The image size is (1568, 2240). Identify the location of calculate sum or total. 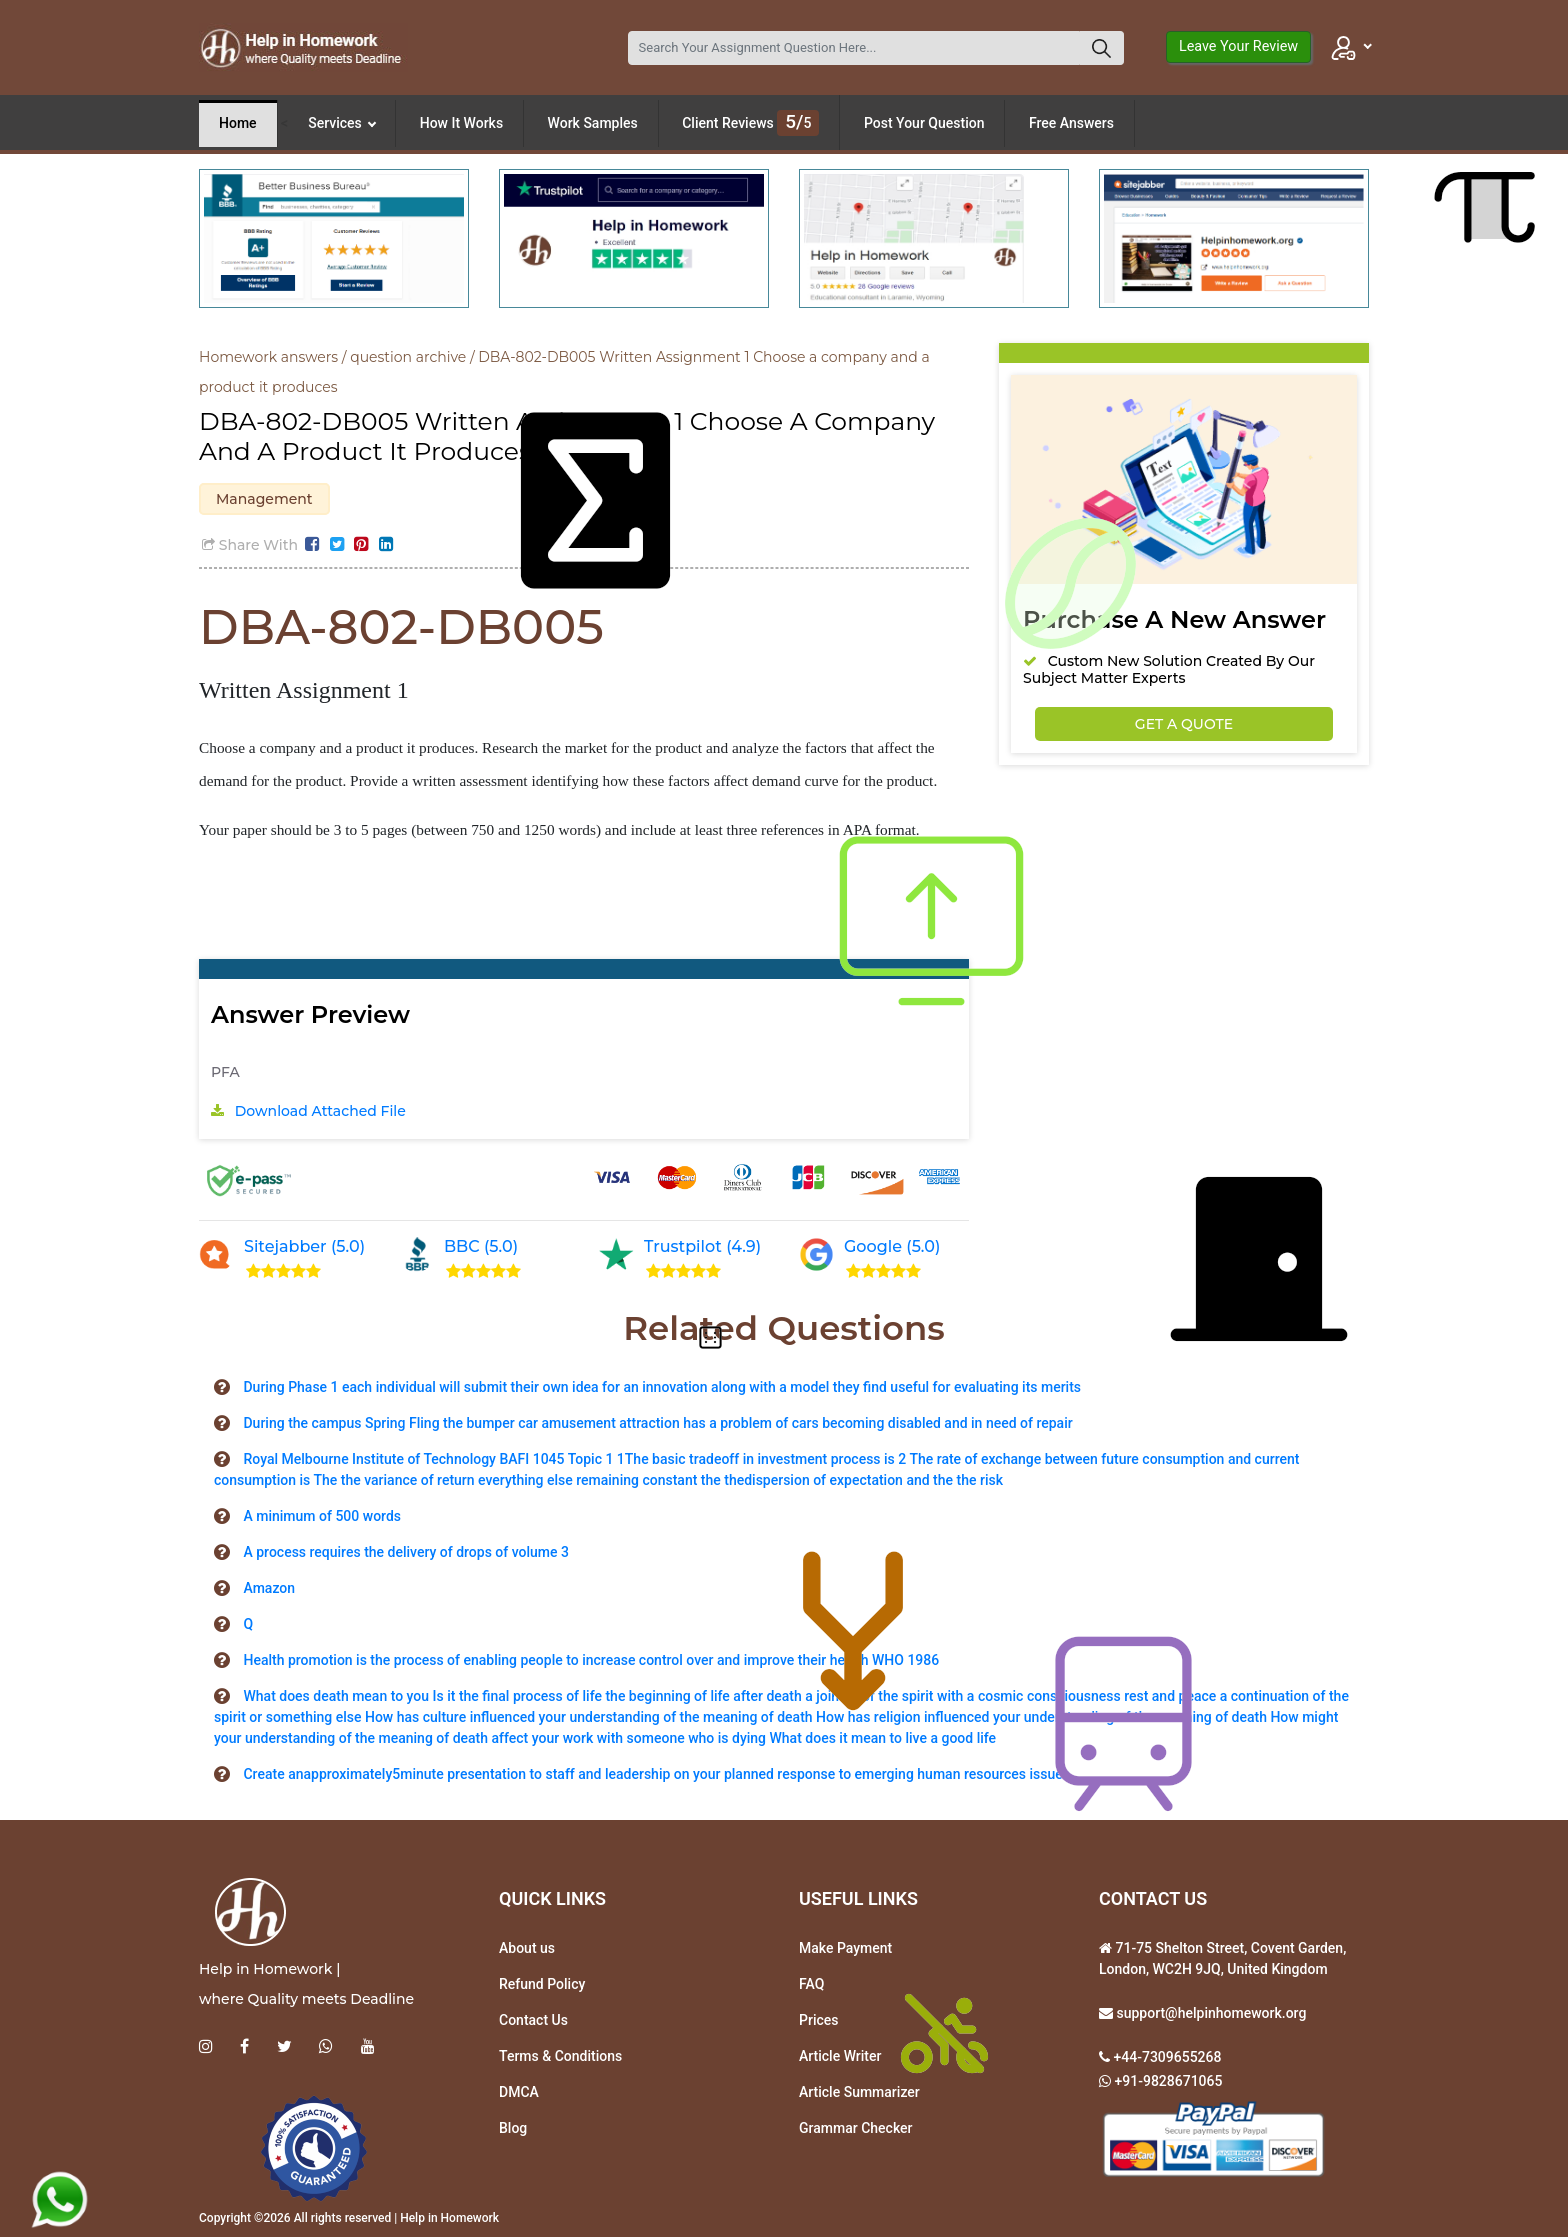
(595, 500).